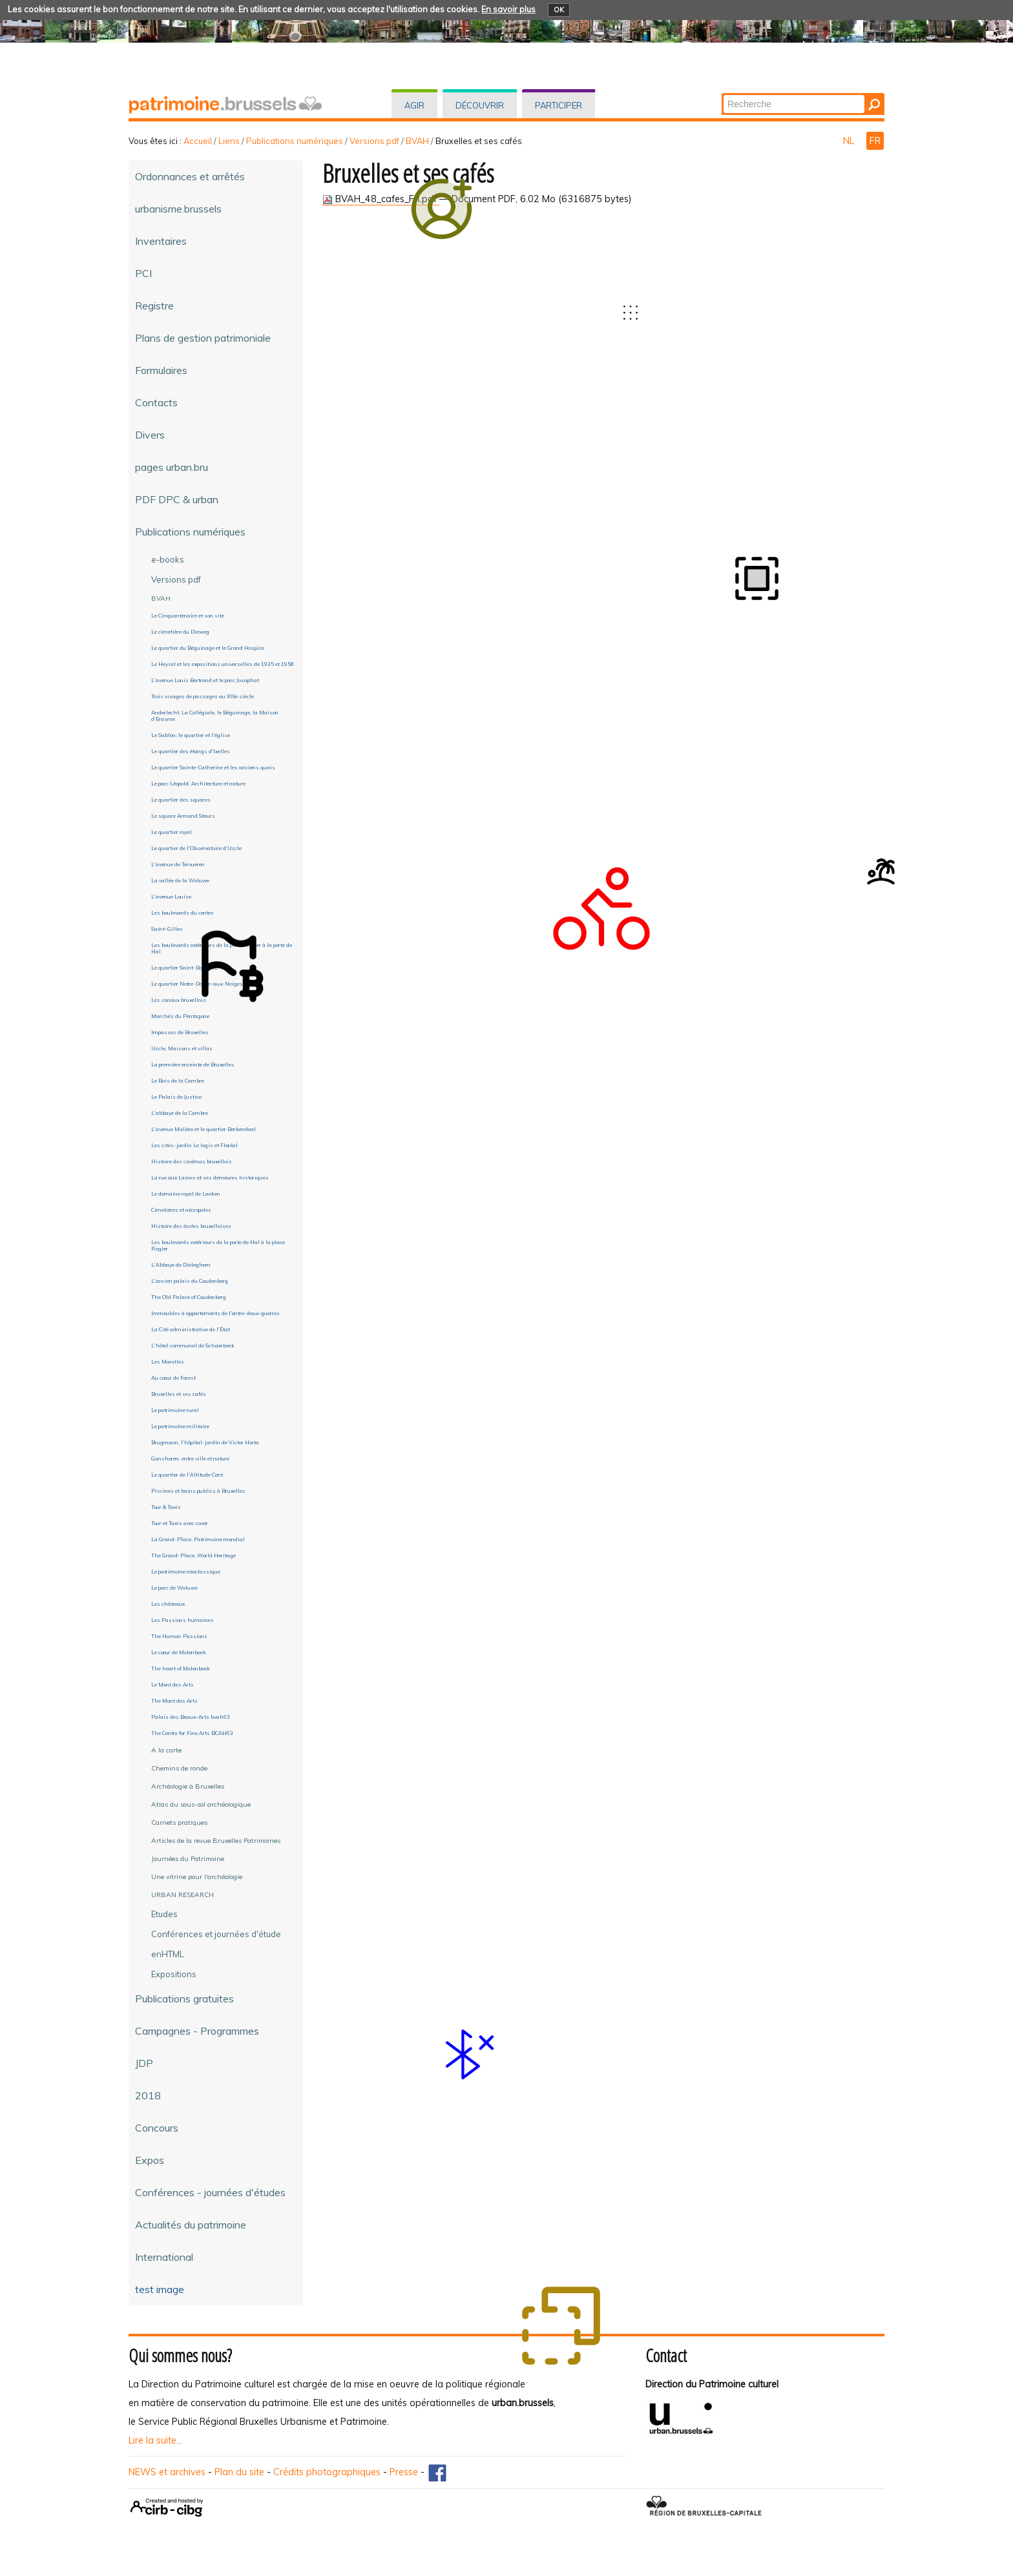  Describe the element at coordinates (441, 209) in the screenshot. I see `add a new user or contact` at that location.